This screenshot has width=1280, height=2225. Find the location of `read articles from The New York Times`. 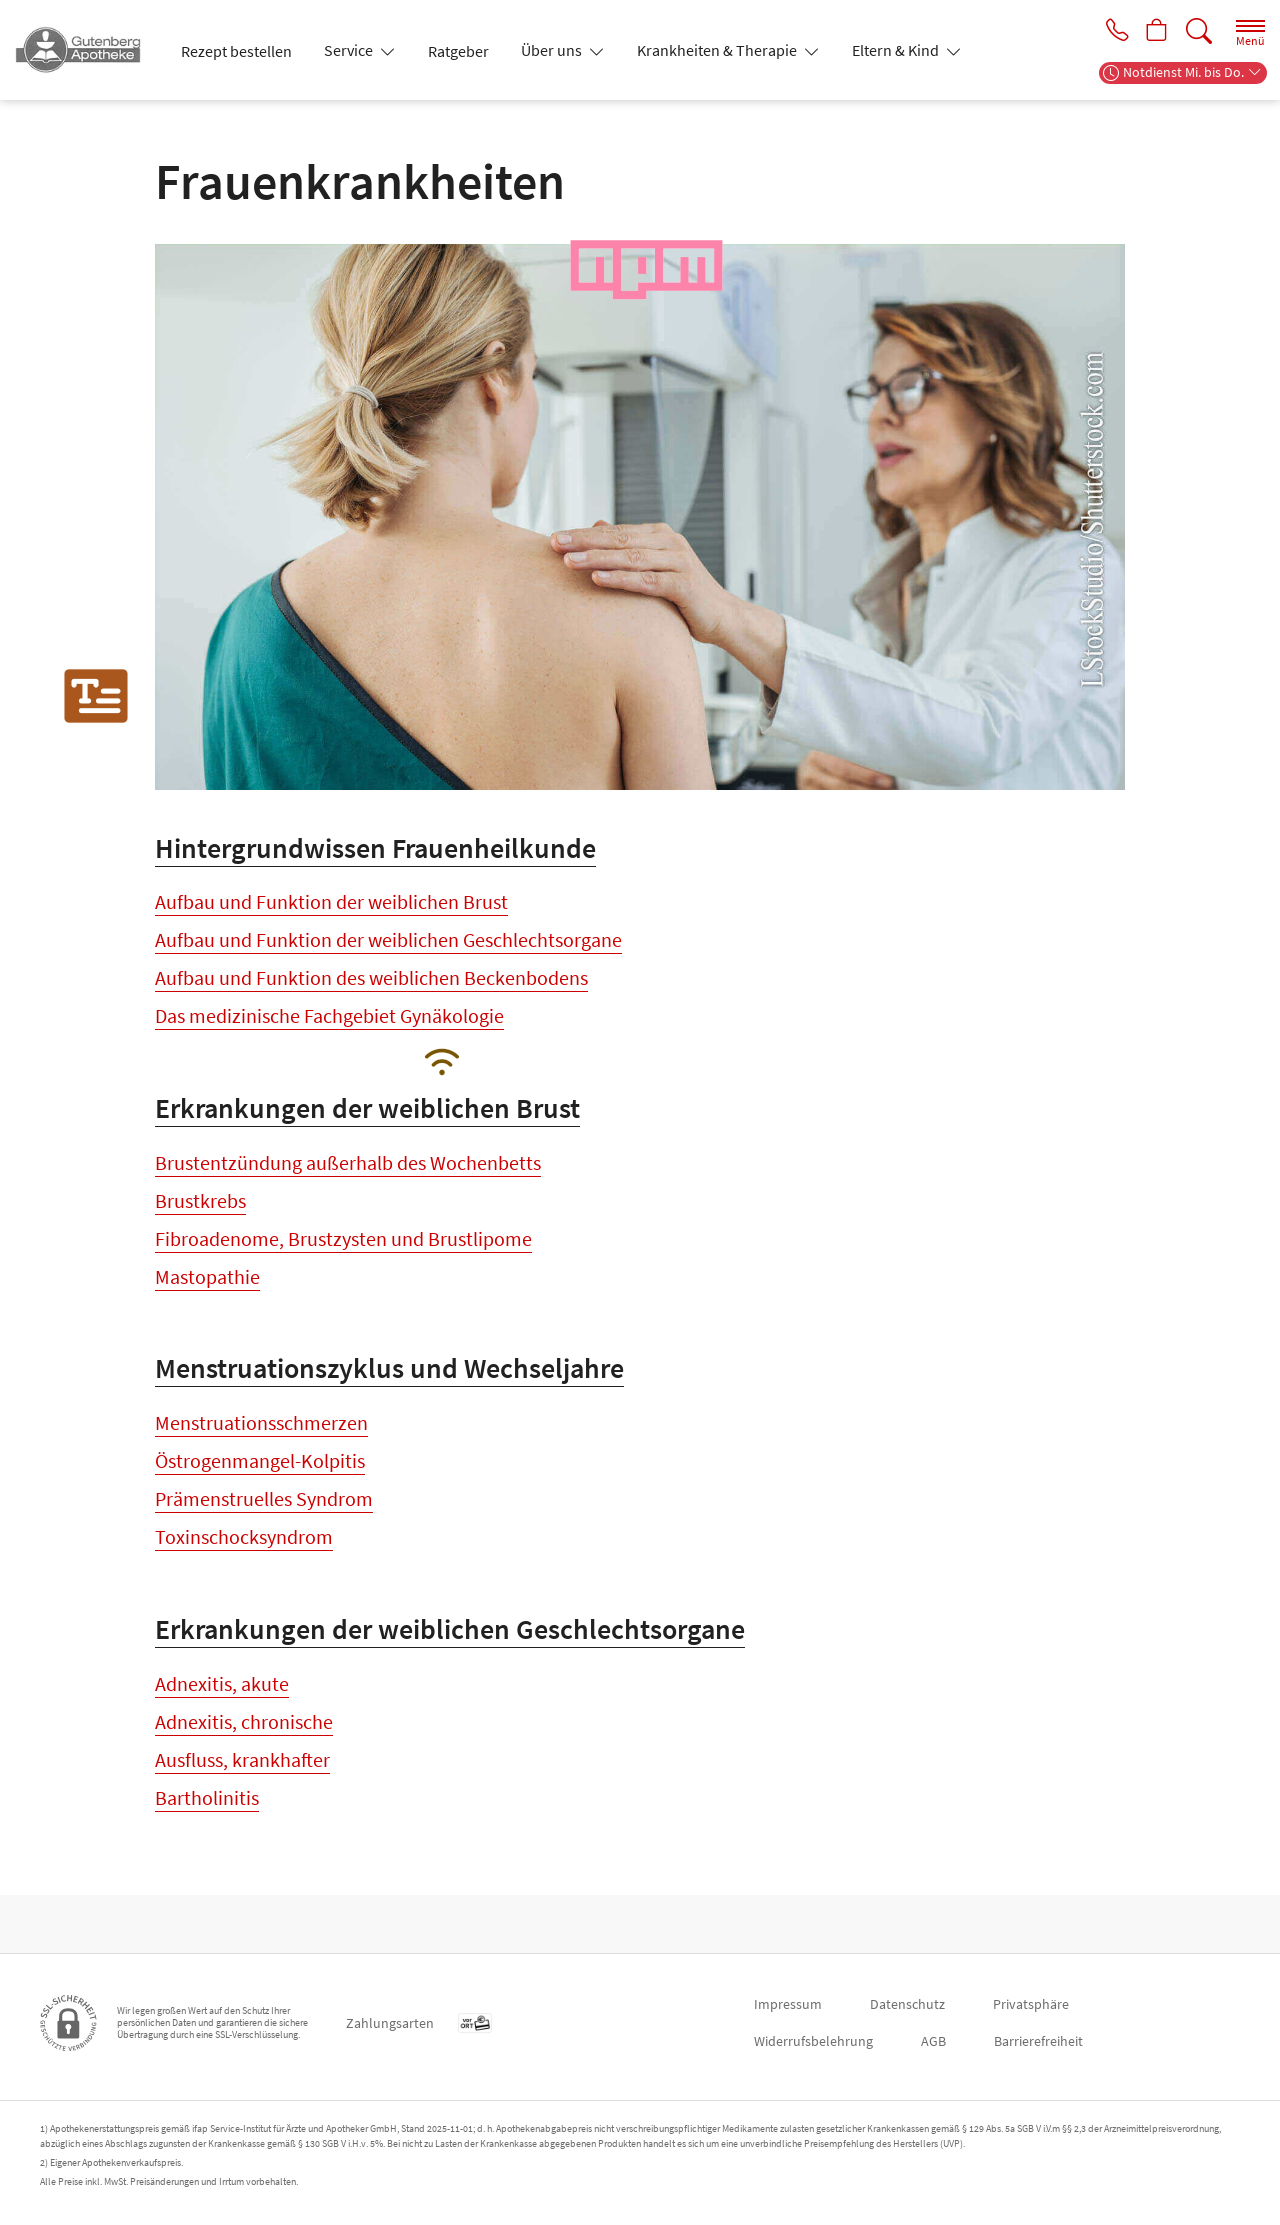

read articles from The New York Times is located at coordinates (96, 696).